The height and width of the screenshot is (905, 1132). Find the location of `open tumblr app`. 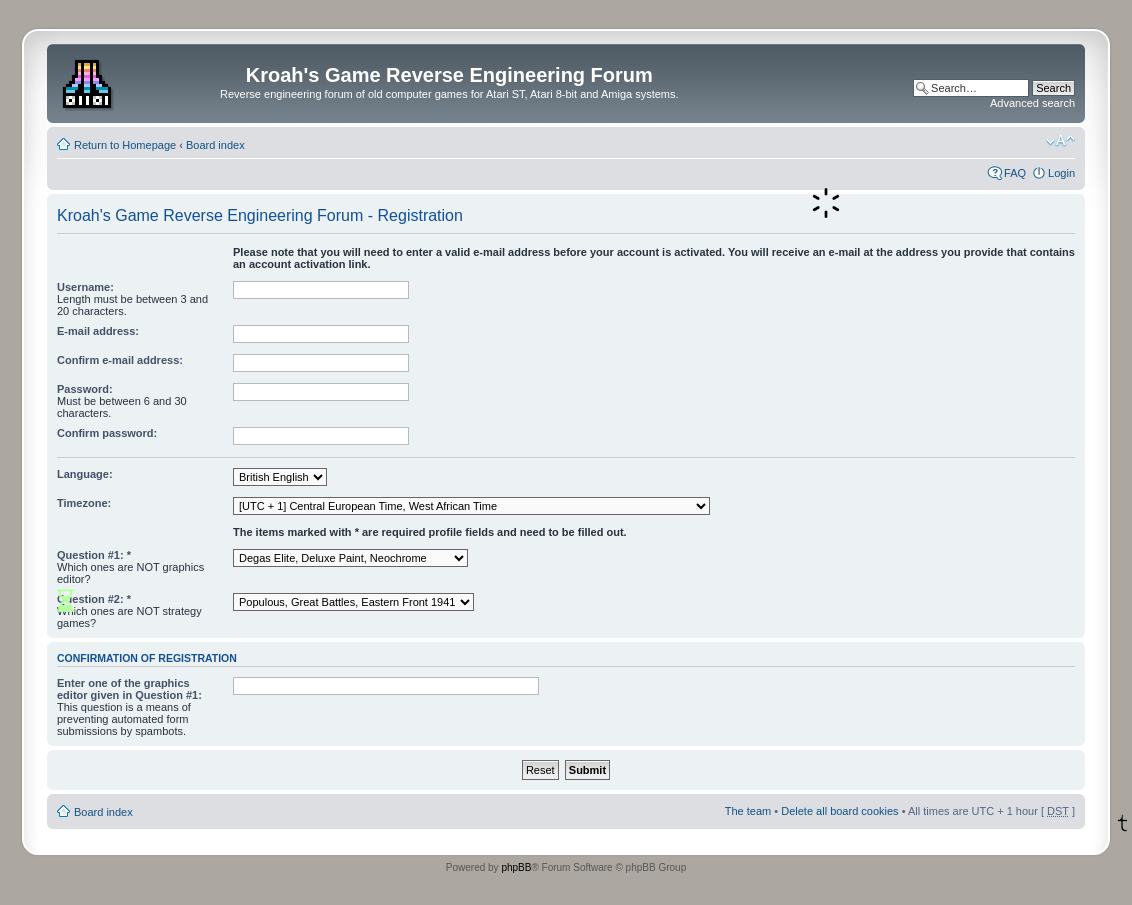

open tumblr app is located at coordinates (1122, 823).